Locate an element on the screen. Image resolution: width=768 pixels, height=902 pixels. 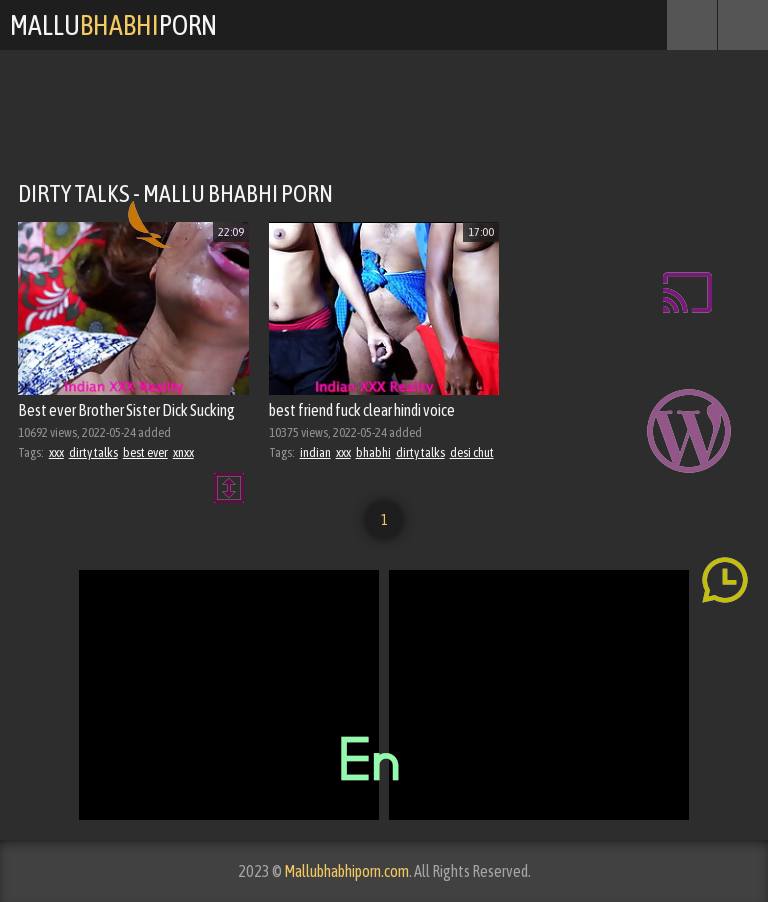
cast media to a nearby device is located at coordinates (687, 292).